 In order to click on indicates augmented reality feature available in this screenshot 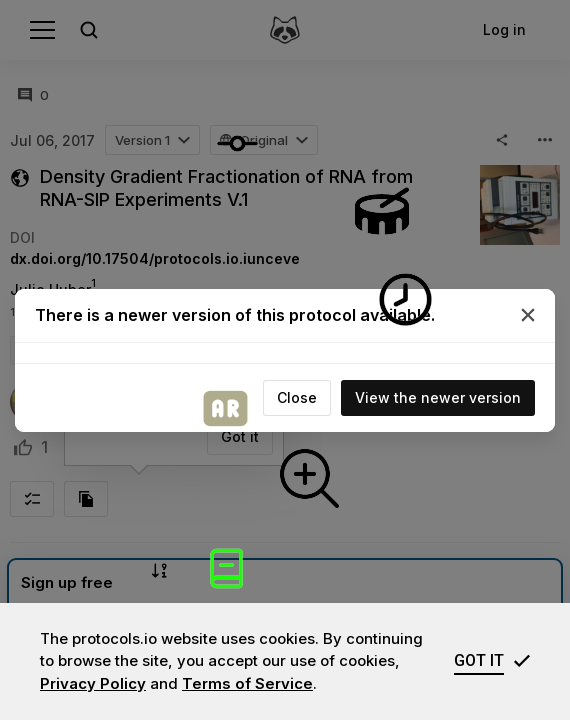, I will do `click(225, 408)`.